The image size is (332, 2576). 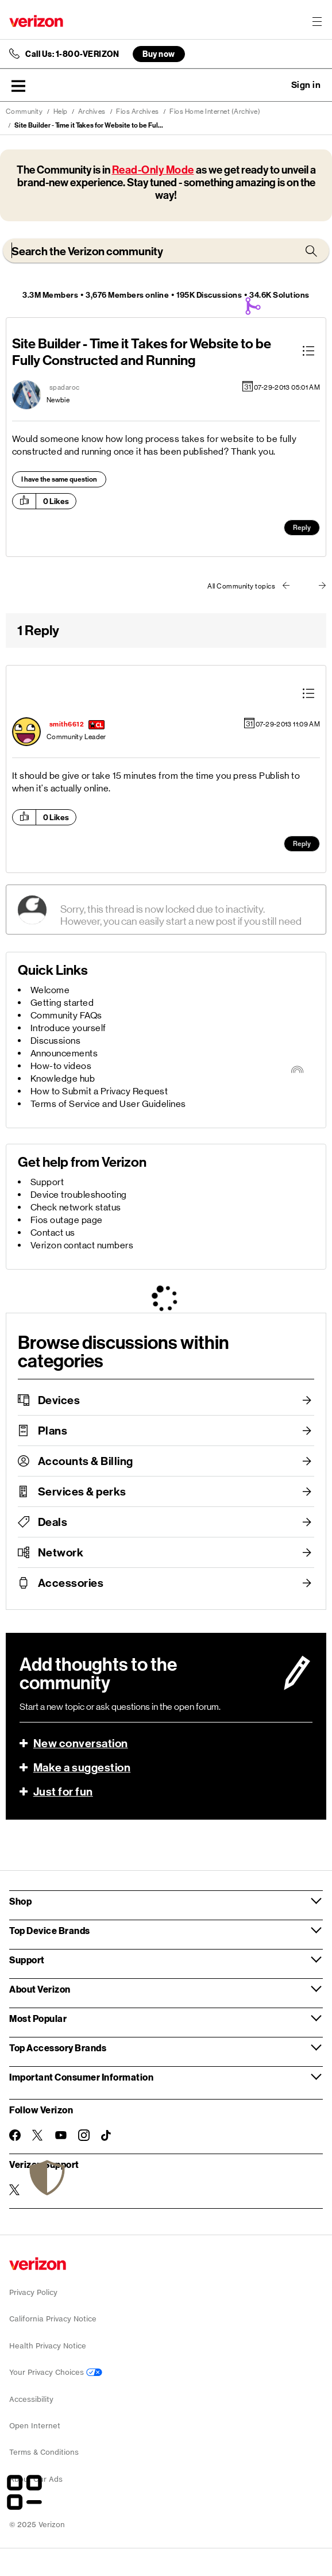 I want to click on remove an item from grid view, so click(x=24, y=2492).